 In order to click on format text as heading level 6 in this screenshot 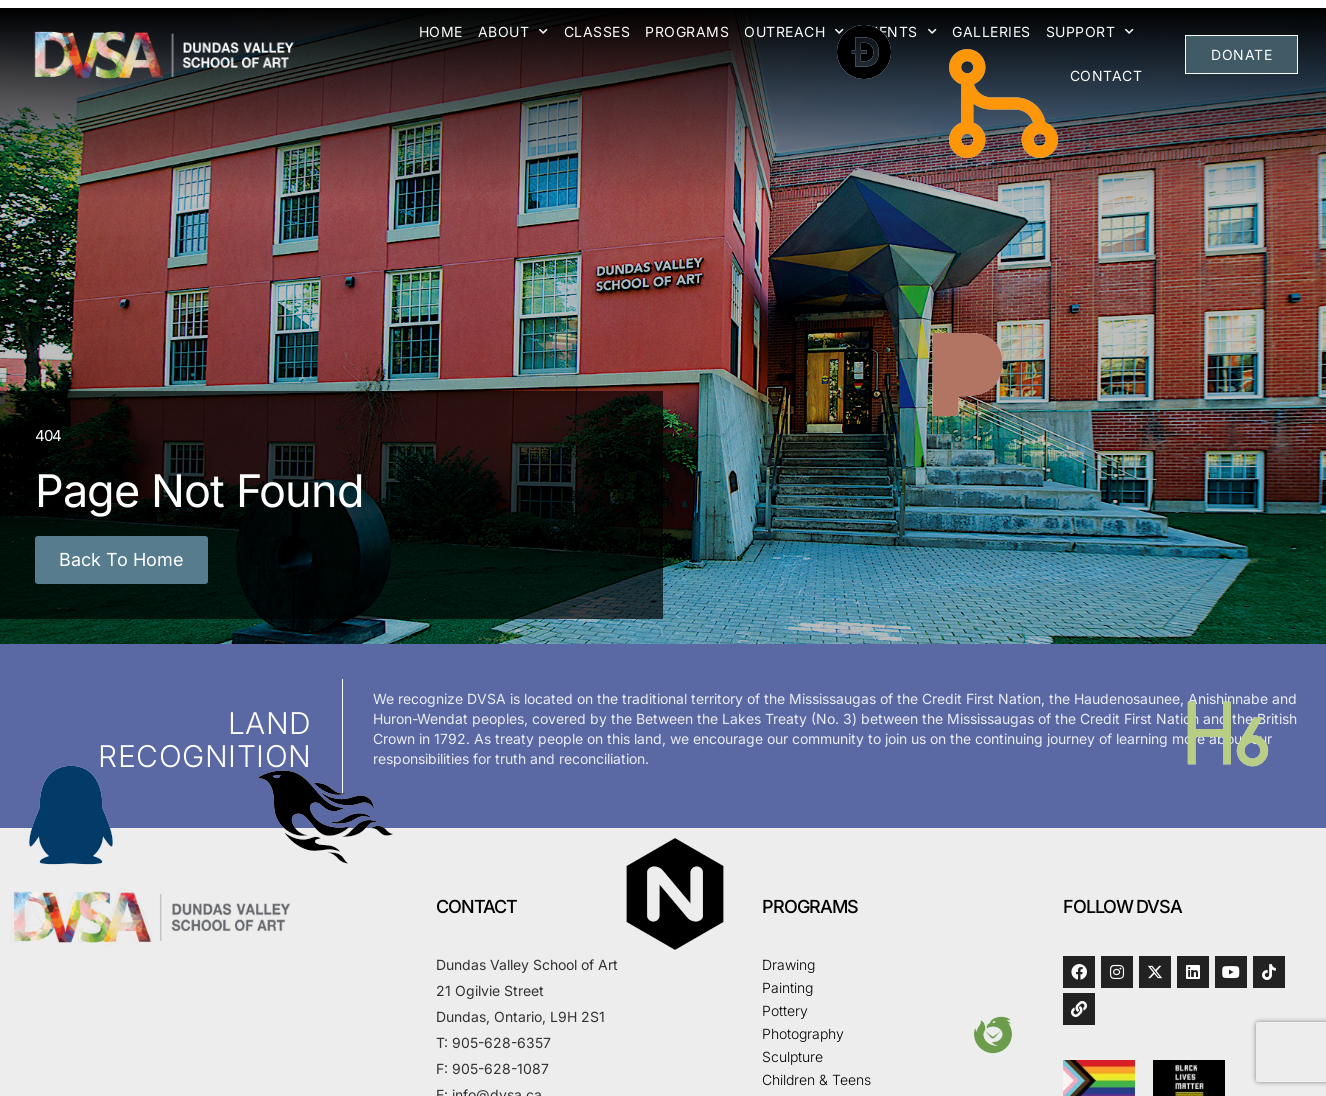, I will do `click(1227, 733)`.